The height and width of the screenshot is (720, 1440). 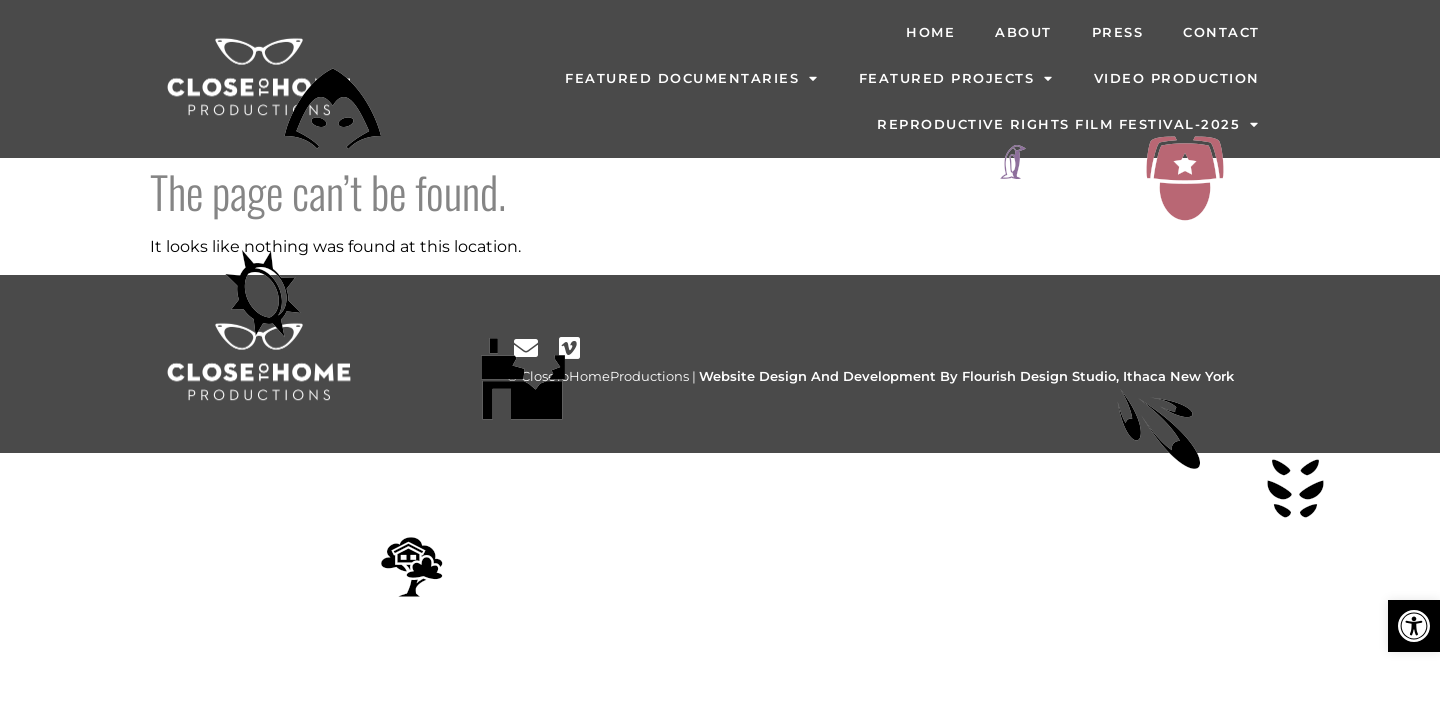 What do you see at coordinates (1185, 177) in the screenshot?
I see `select Russian-style winter hat accessory` at bounding box center [1185, 177].